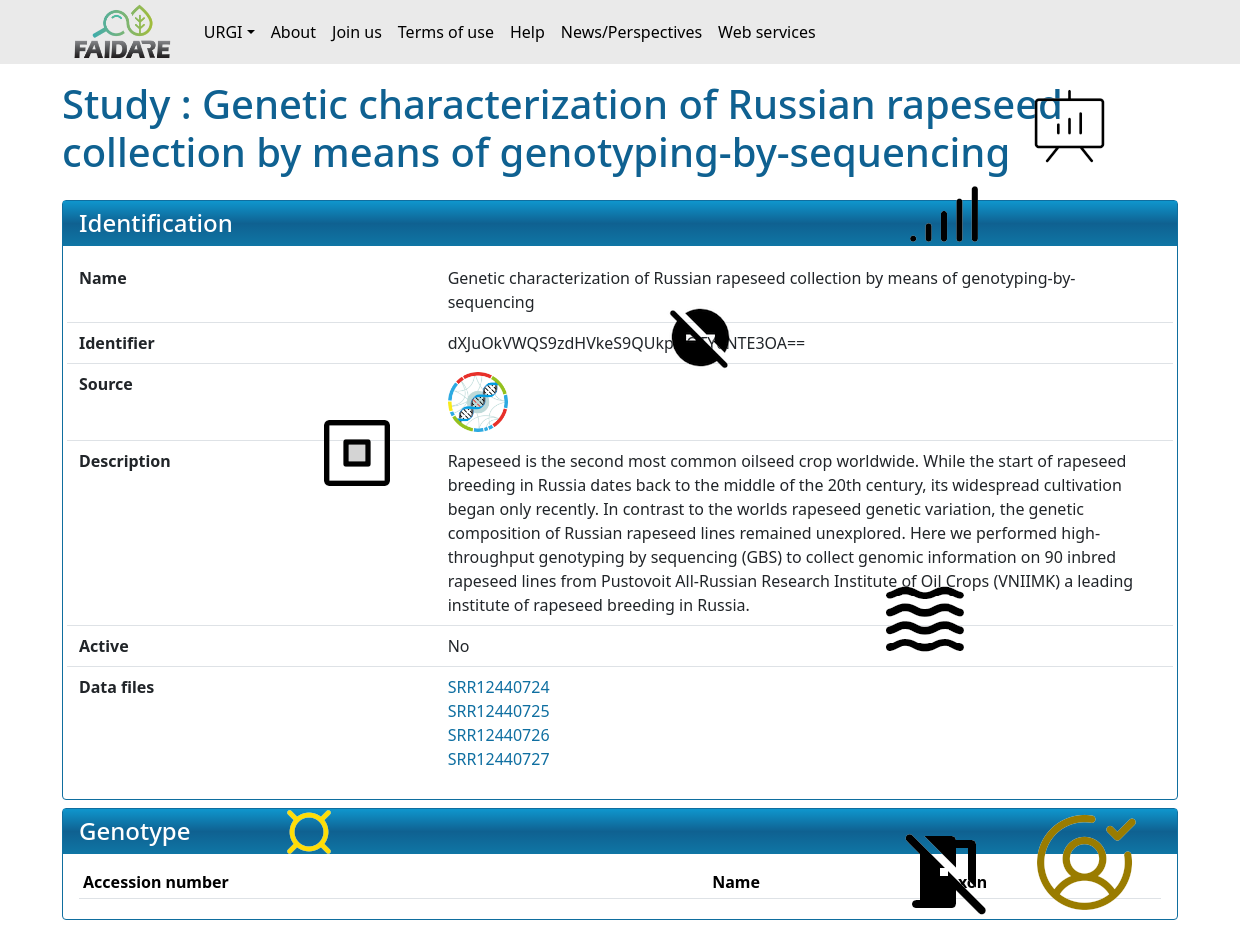  I want to click on view currency or monetary settings, so click(309, 832).